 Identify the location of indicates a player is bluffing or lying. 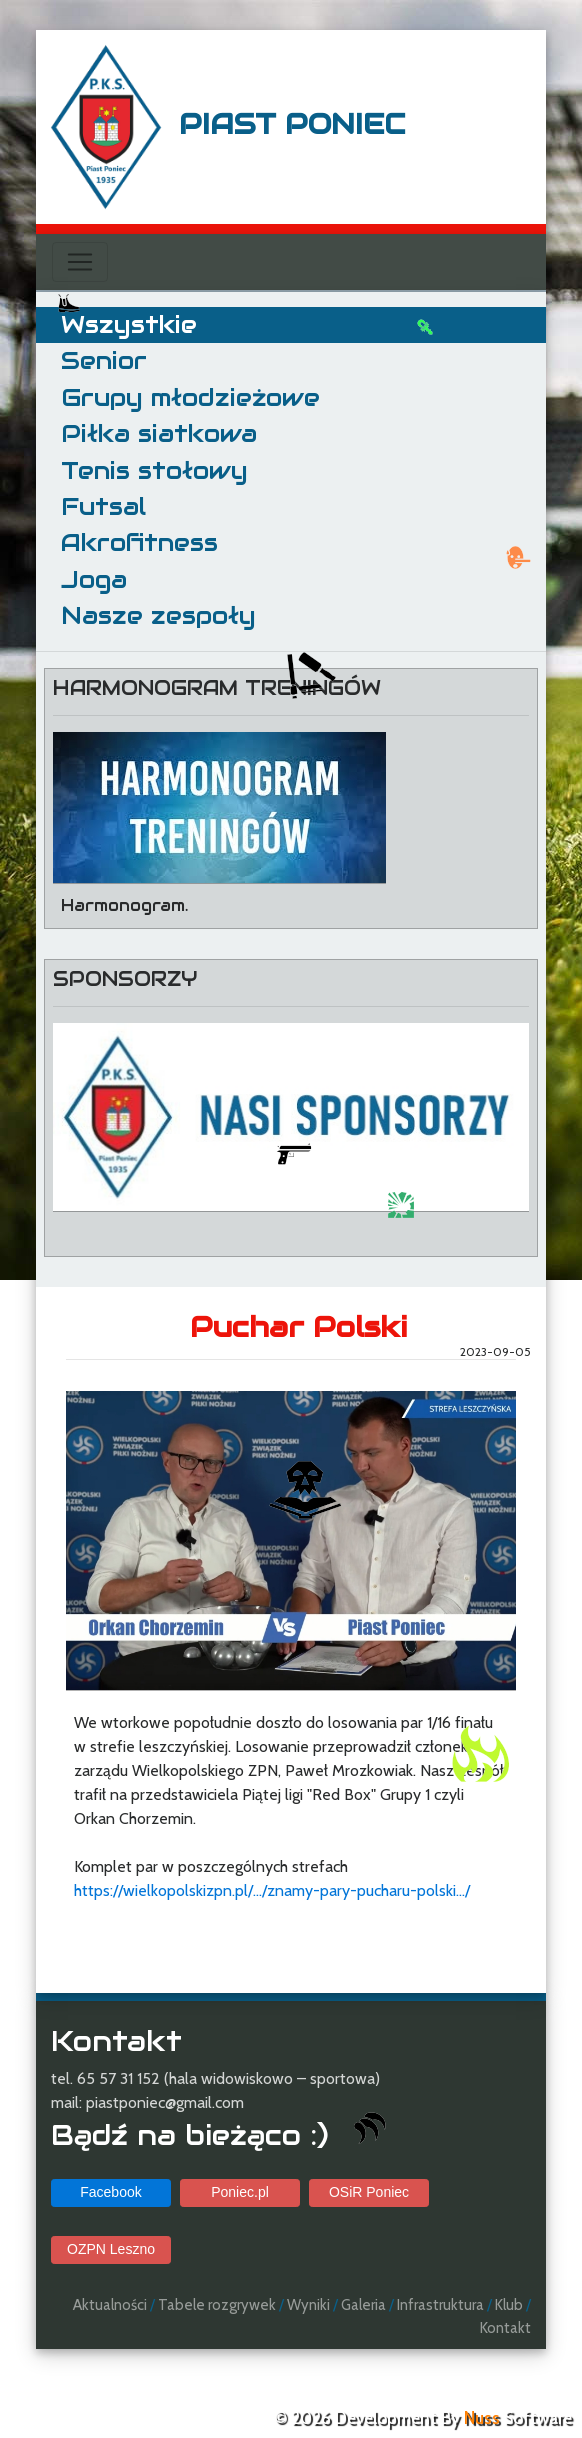
(518, 557).